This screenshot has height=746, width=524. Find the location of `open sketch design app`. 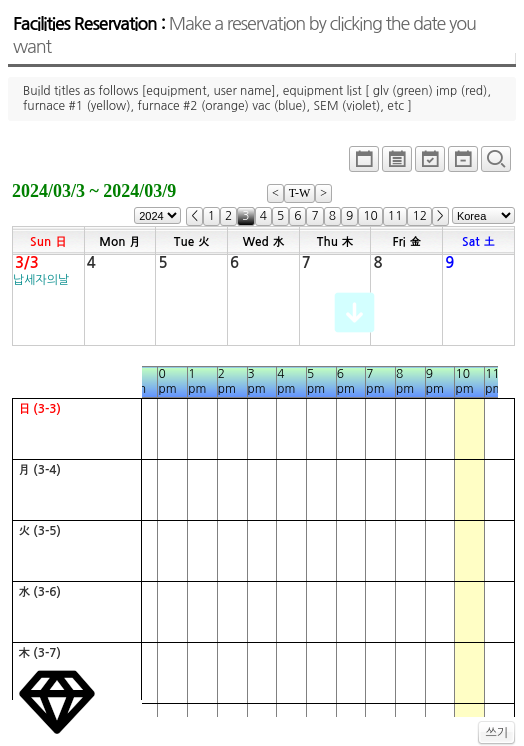

open sketch design app is located at coordinates (57, 701).